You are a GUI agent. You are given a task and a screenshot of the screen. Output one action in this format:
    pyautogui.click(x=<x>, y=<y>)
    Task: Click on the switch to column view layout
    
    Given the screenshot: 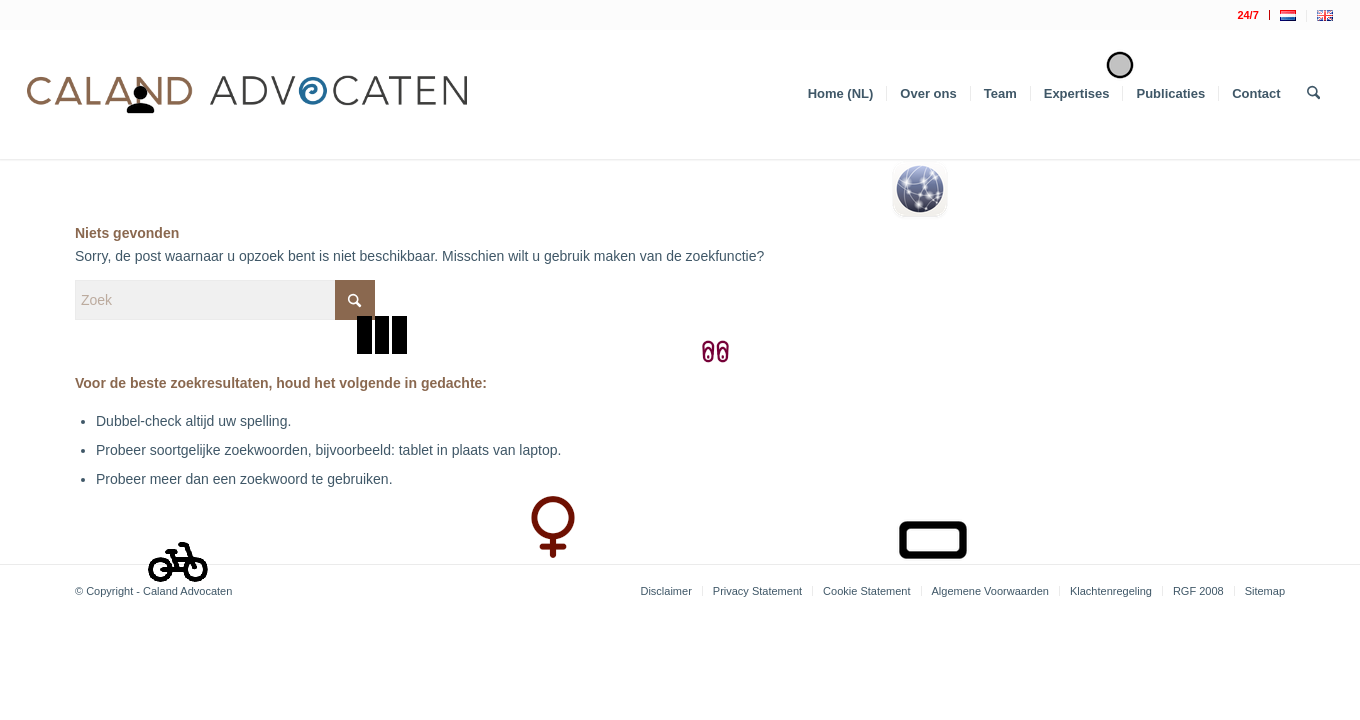 What is the action you would take?
    pyautogui.click(x=380, y=336)
    